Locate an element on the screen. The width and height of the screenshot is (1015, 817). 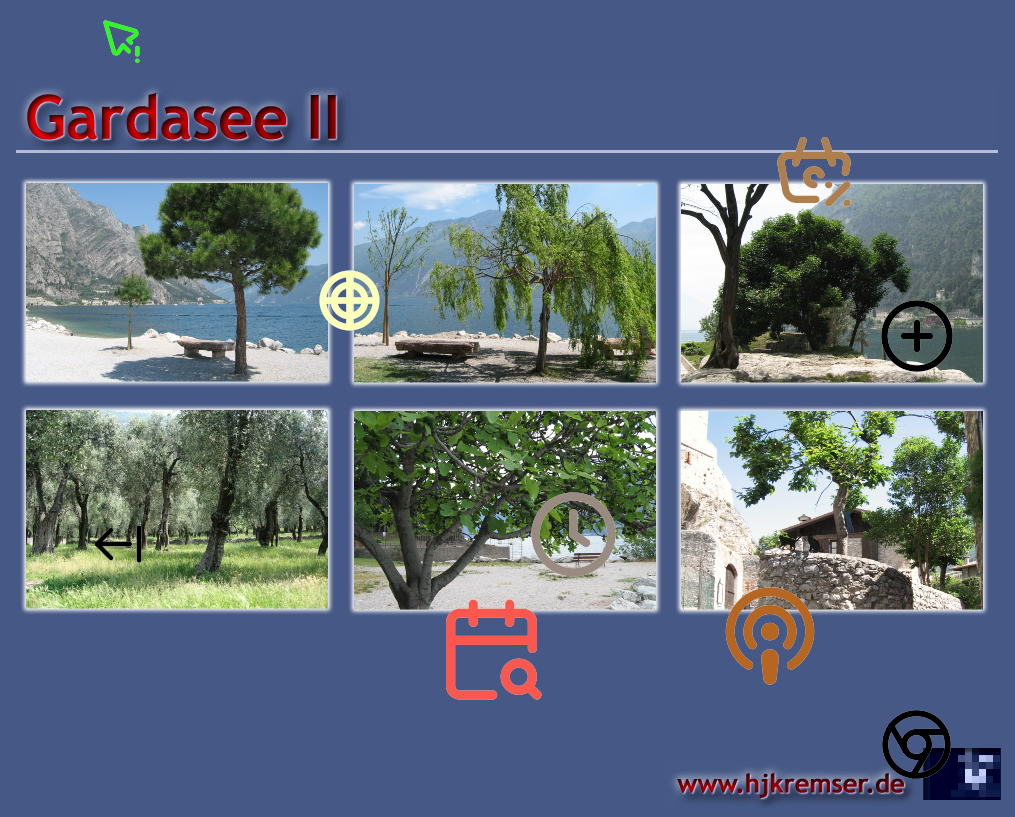
view discounted items in your basket is located at coordinates (814, 170).